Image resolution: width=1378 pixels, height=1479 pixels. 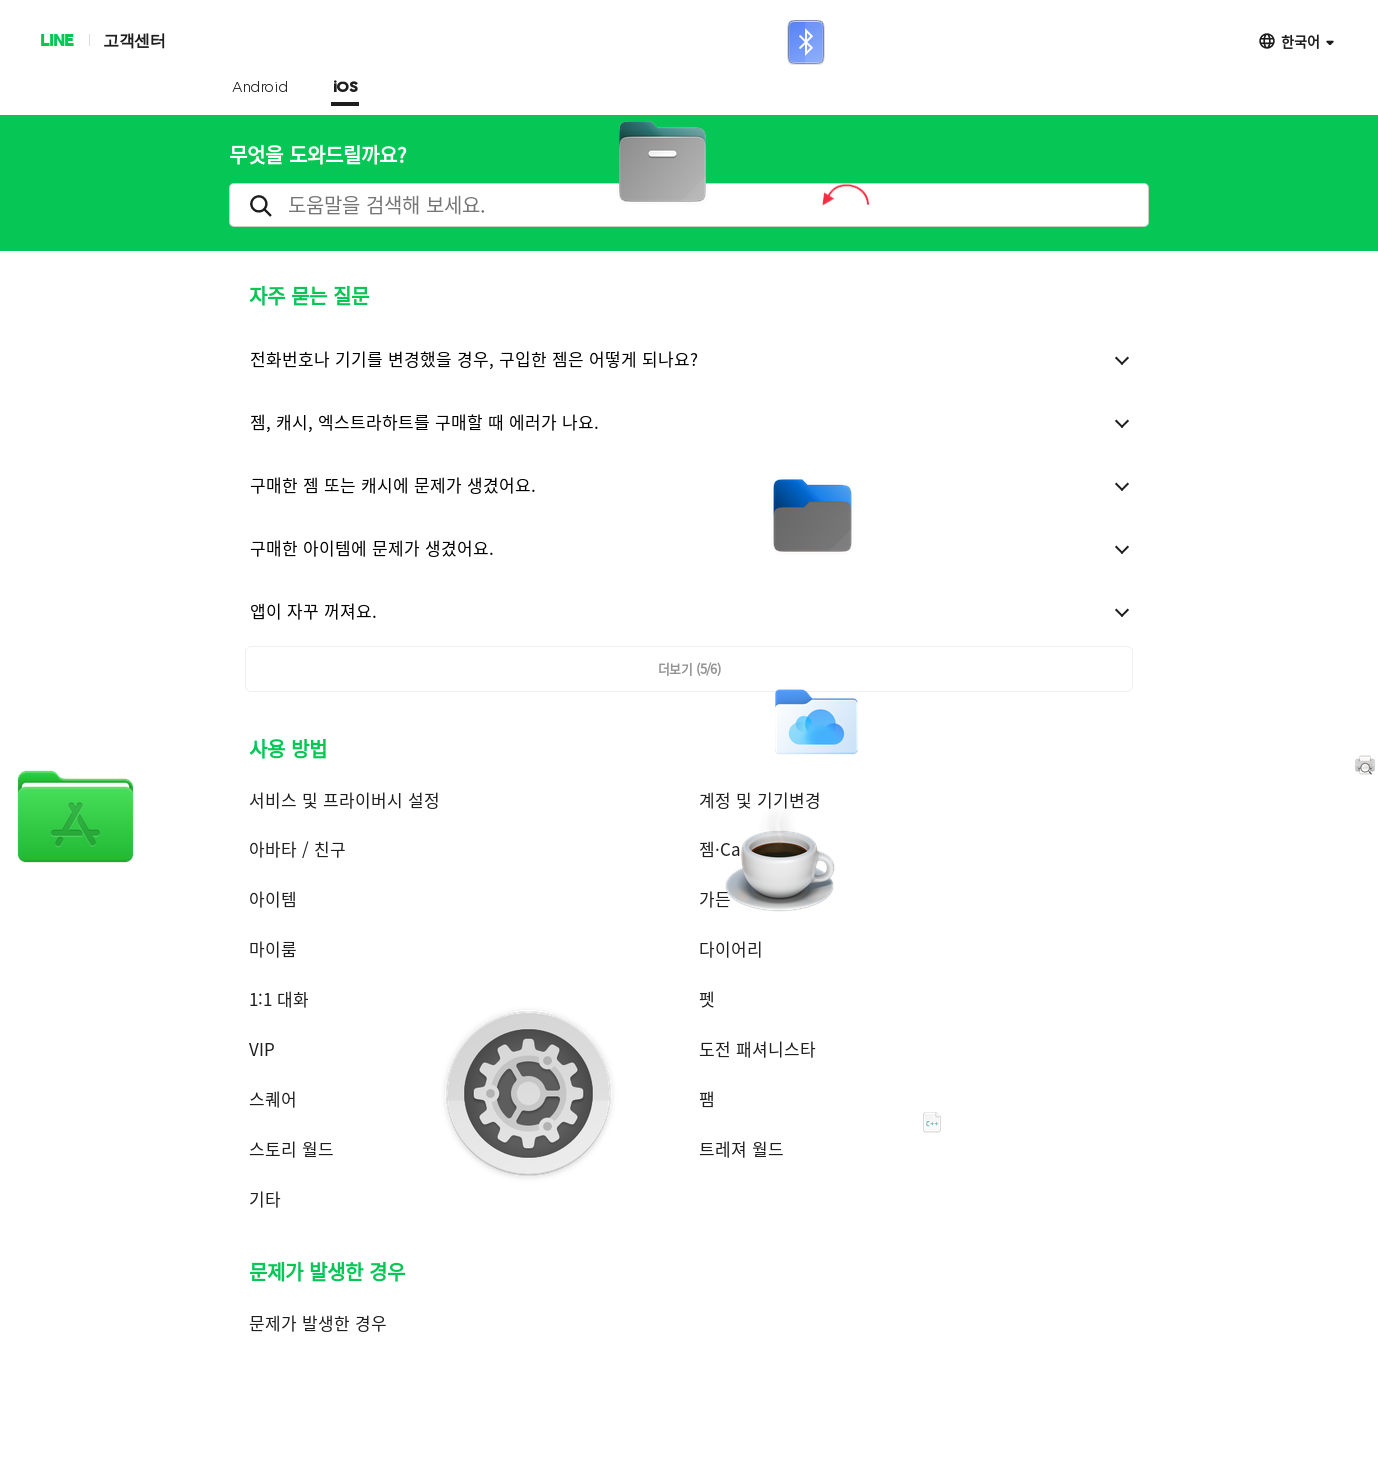 What do you see at coordinates (779, 868) in the screenshot?
I see `launch java application` at bounding box center [779, 868].